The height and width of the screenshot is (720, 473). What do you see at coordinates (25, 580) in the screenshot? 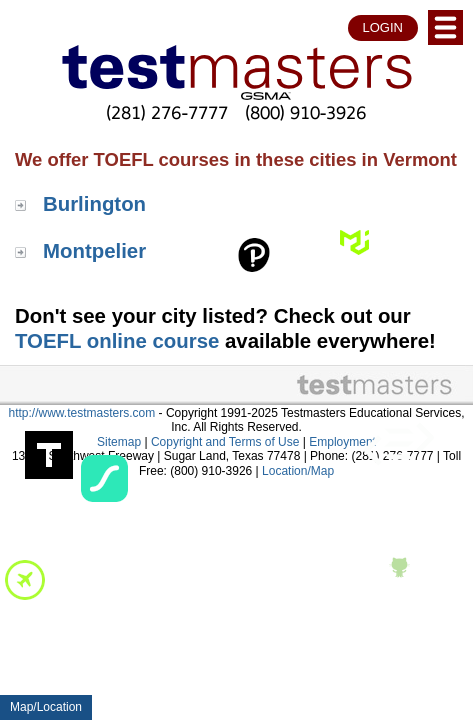
I see `cockpit server management application logo` at bounding box center [25, 580].